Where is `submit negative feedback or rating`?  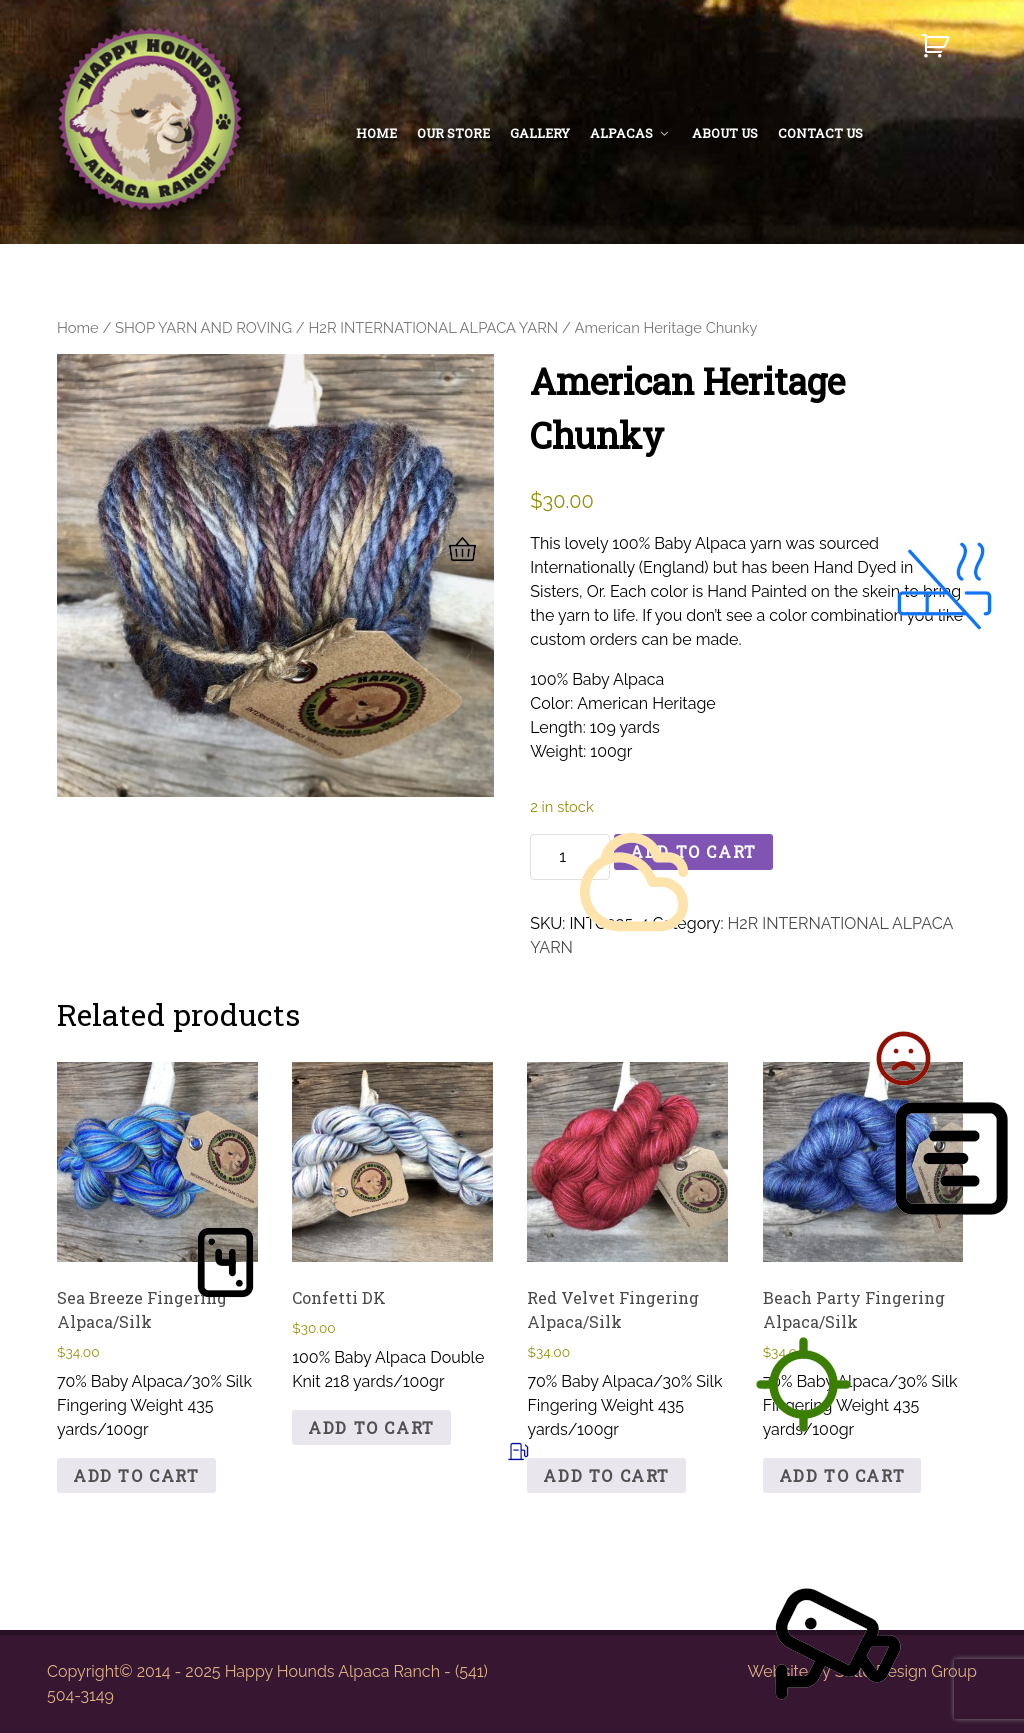 submit negative feedback or rating is located at coordinates (903, 1058).